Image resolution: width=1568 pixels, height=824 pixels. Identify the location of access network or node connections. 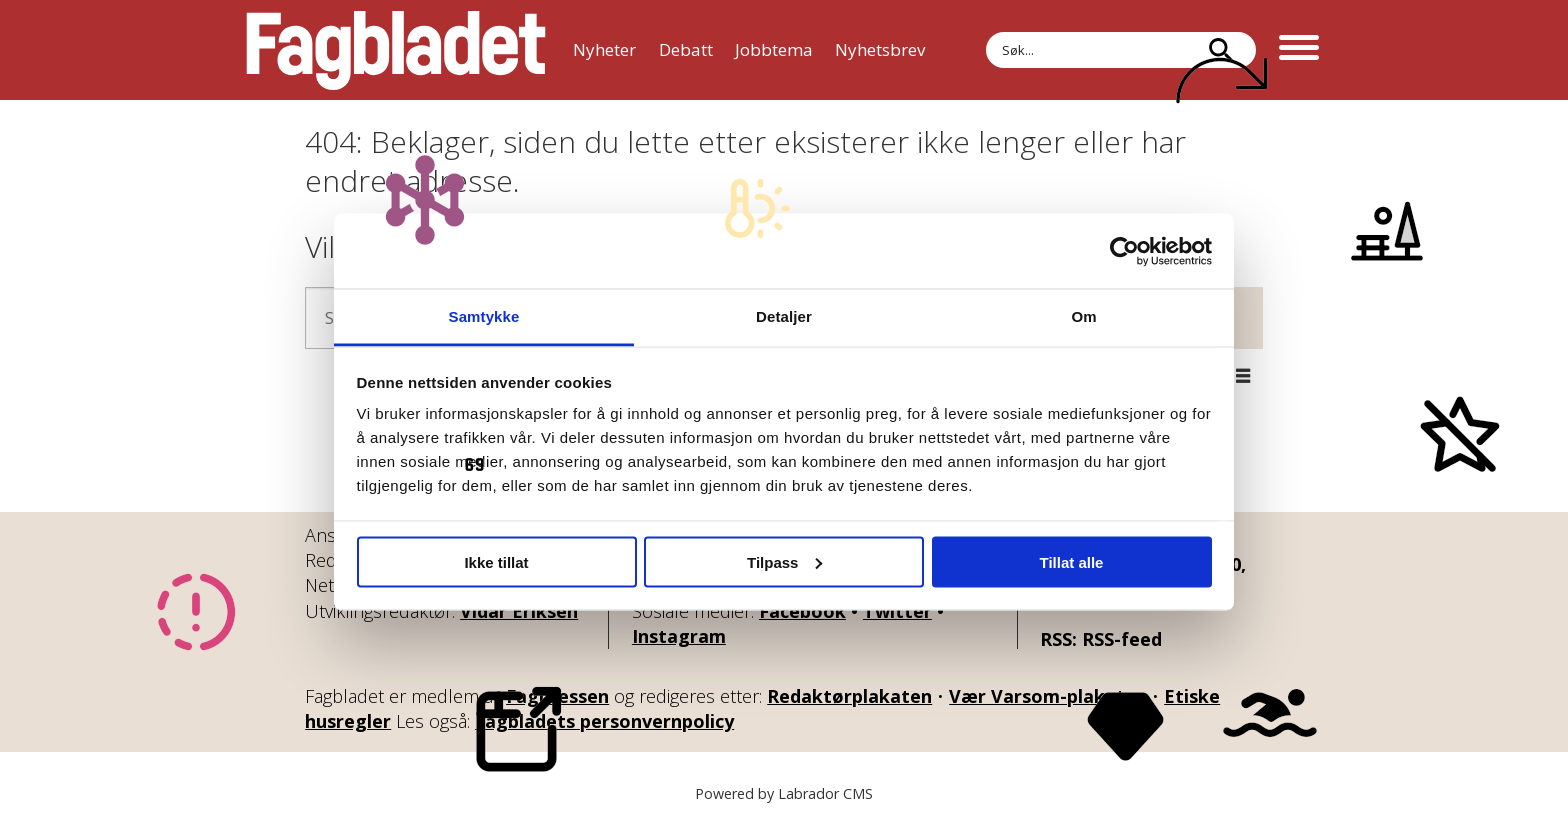
(425, 200).